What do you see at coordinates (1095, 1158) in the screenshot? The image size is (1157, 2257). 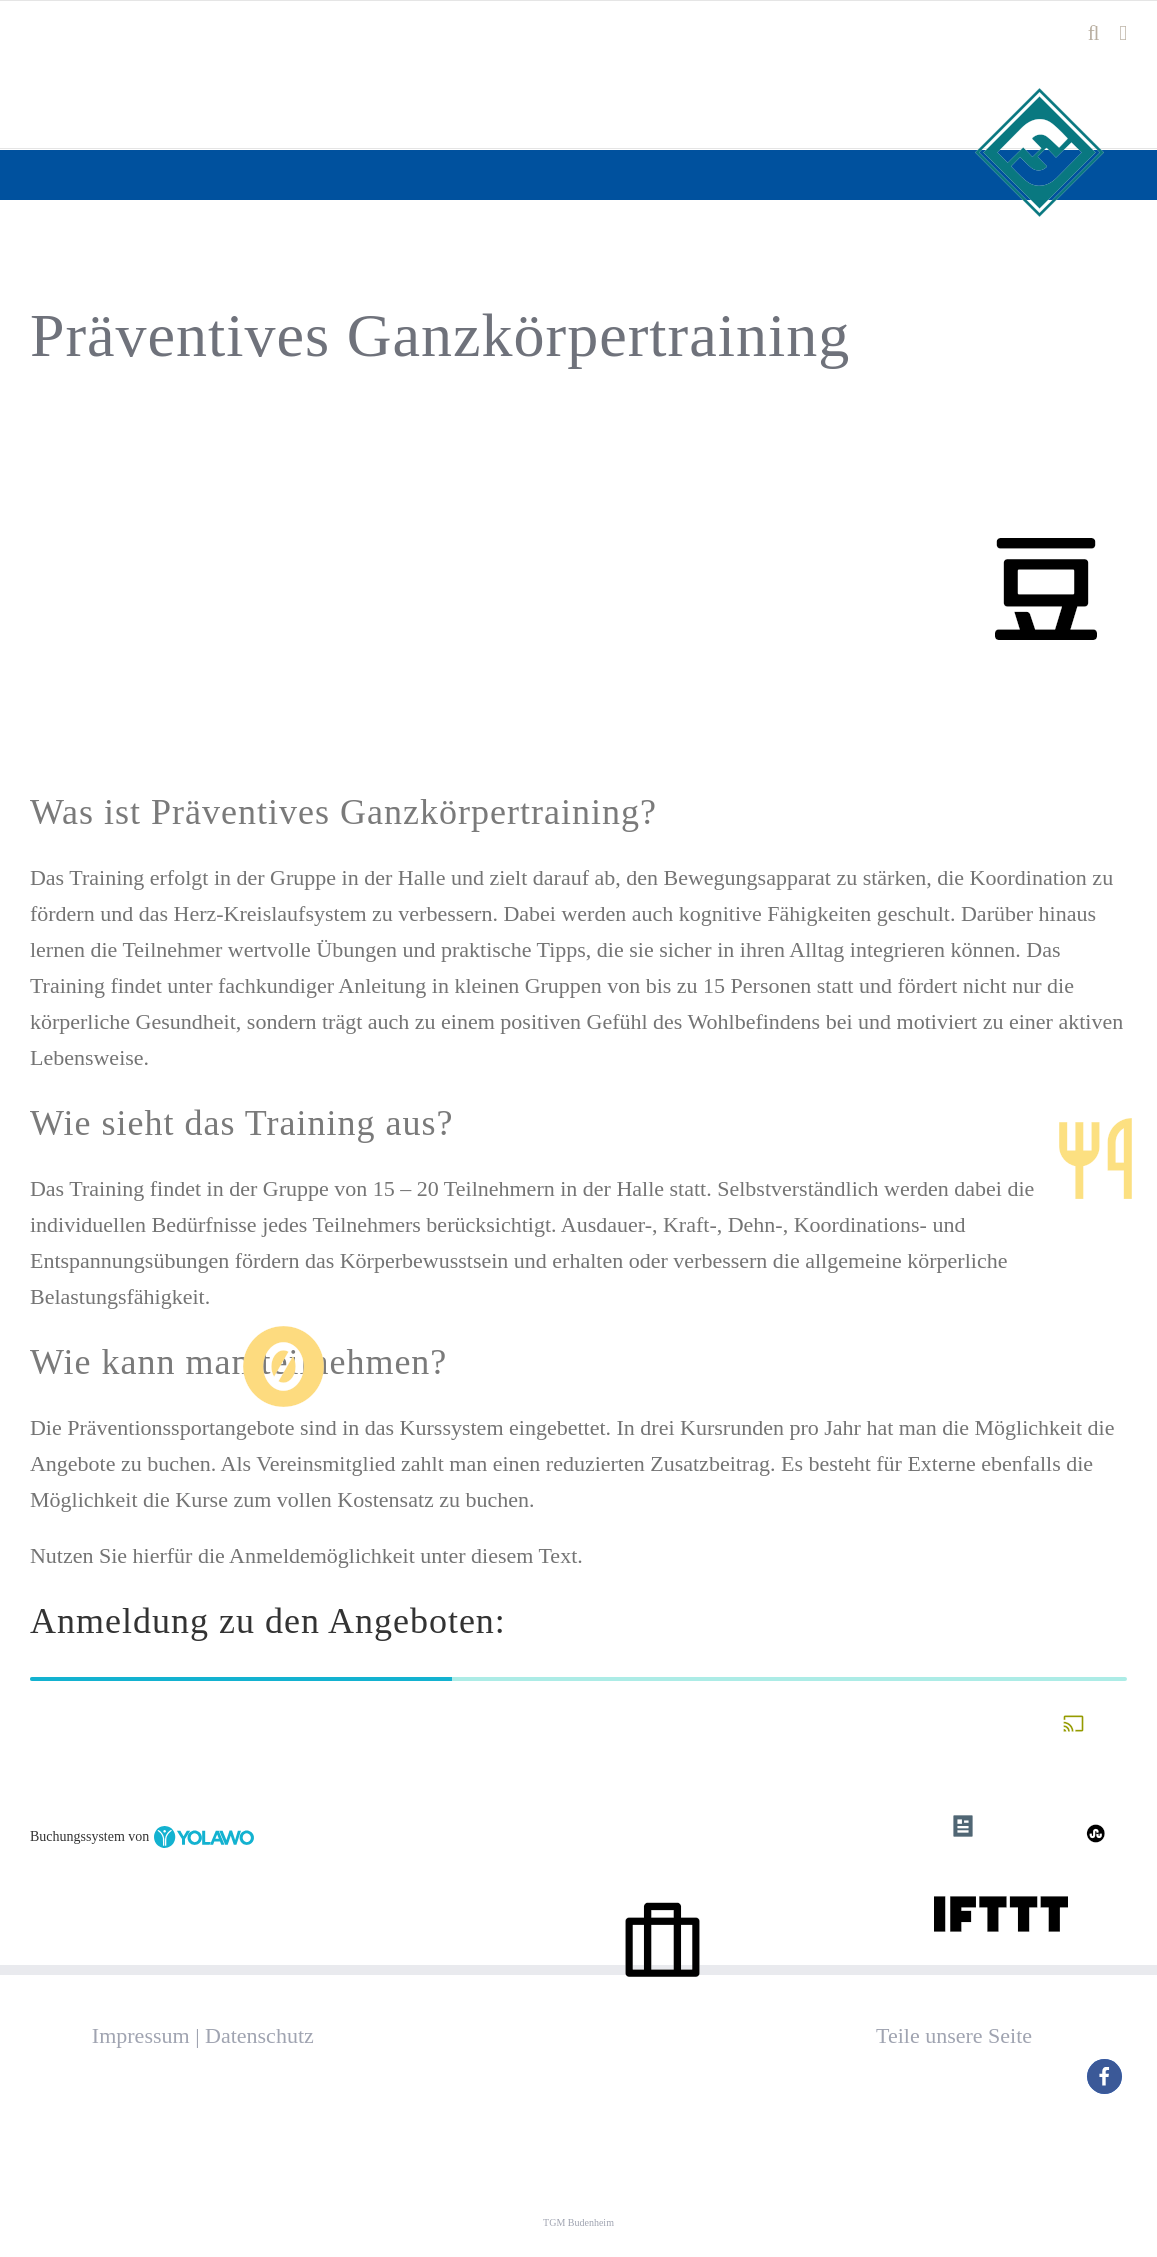 I see `find nearby restaurants` at bounding box center [1095, 1158].